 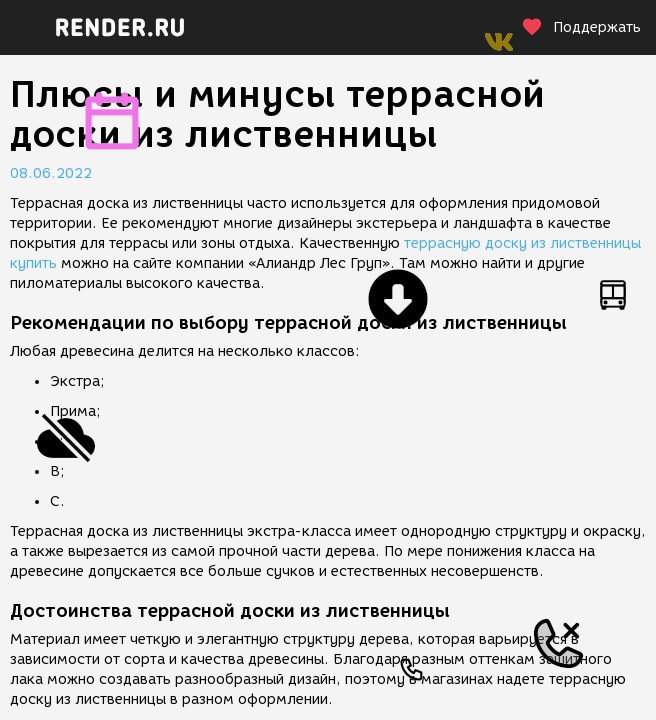 What do you see at coordinates (559, 642) in the screenshot?
I see `end or decline a phone call` at bounding box center [559, 642].